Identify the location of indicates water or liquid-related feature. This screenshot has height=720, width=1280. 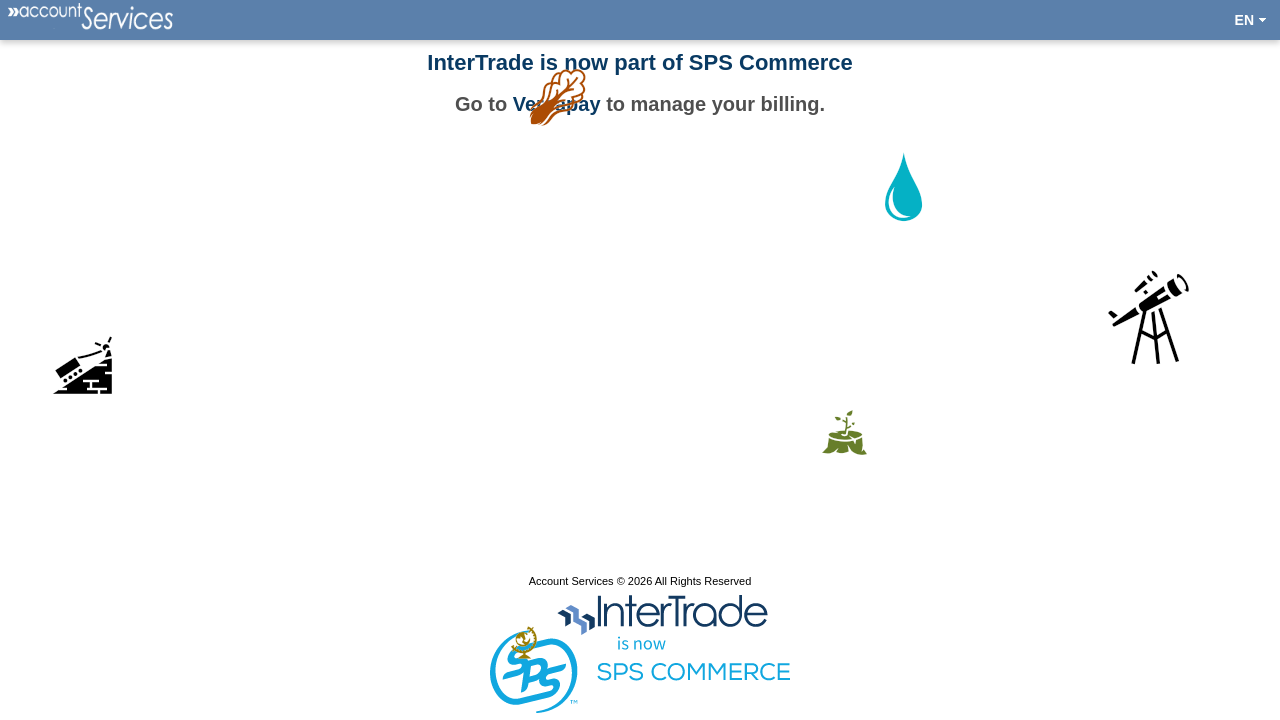
(902, 186).